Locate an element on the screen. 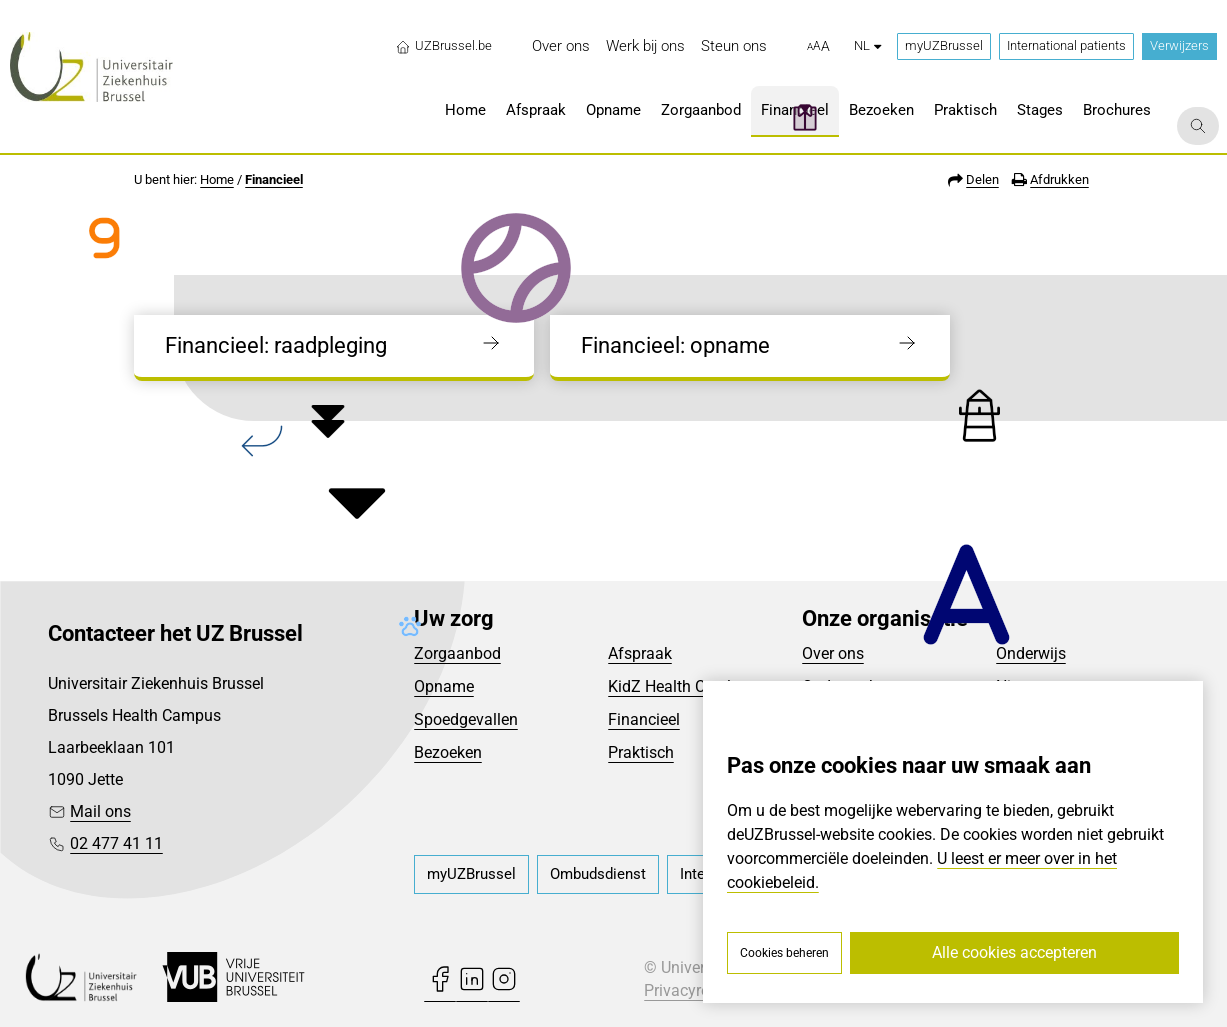  access tennis or racquet sports content is located at coordinates (516, 268).